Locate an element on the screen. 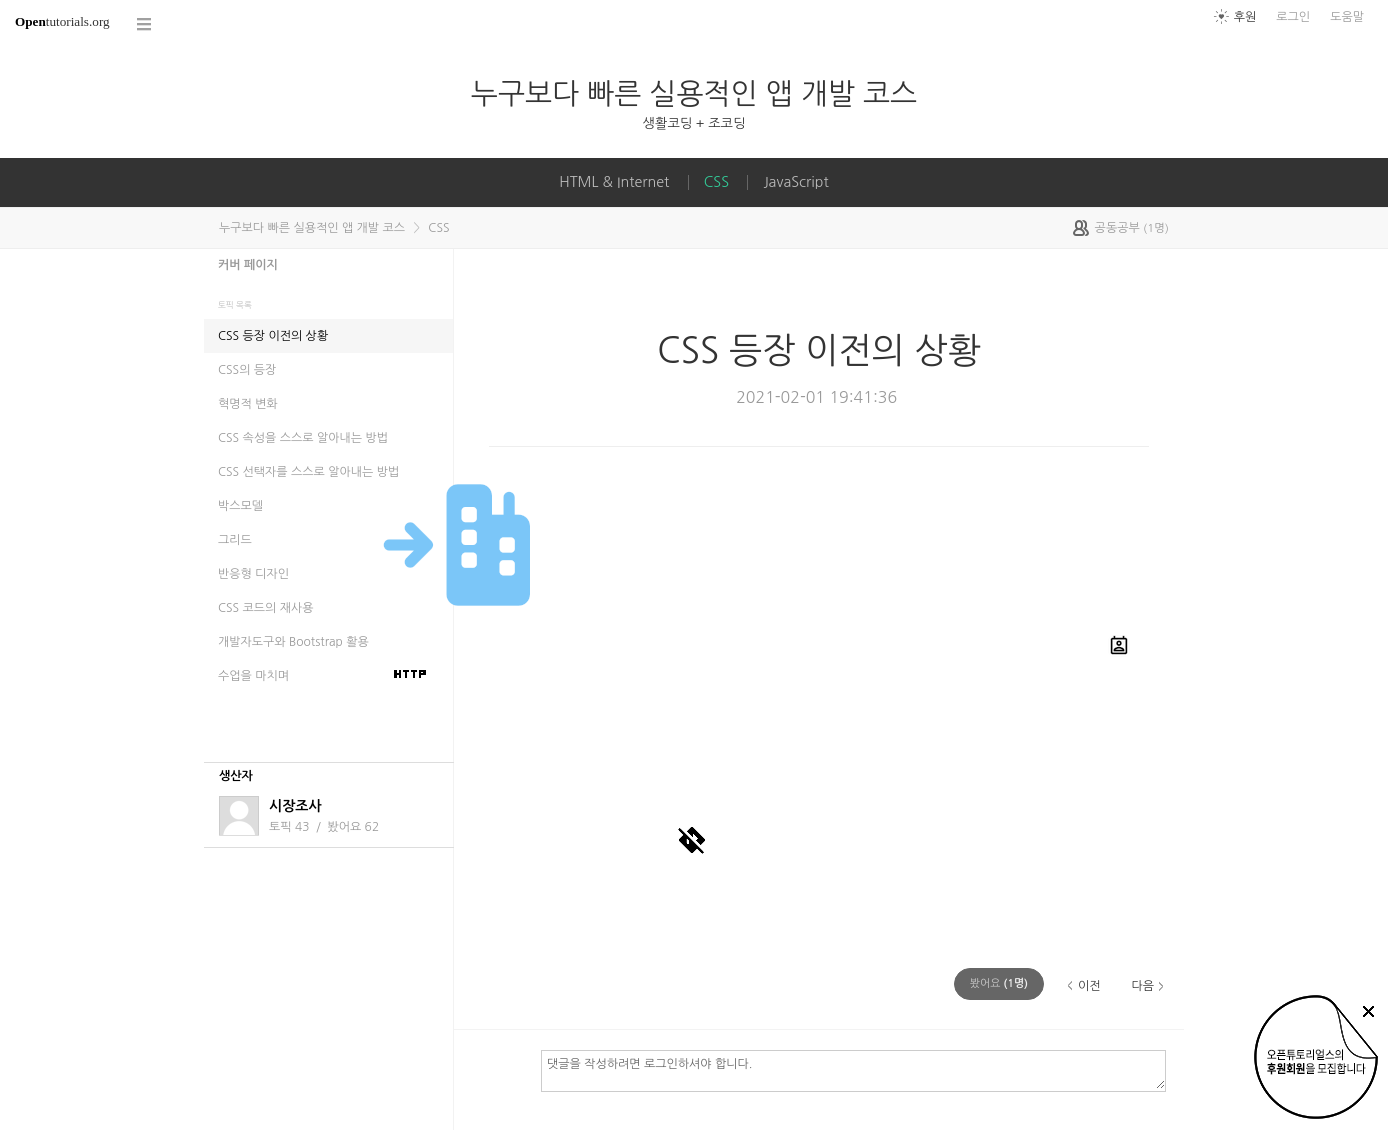  view contact calendar or schedule is located at coordinates (1119, 646).